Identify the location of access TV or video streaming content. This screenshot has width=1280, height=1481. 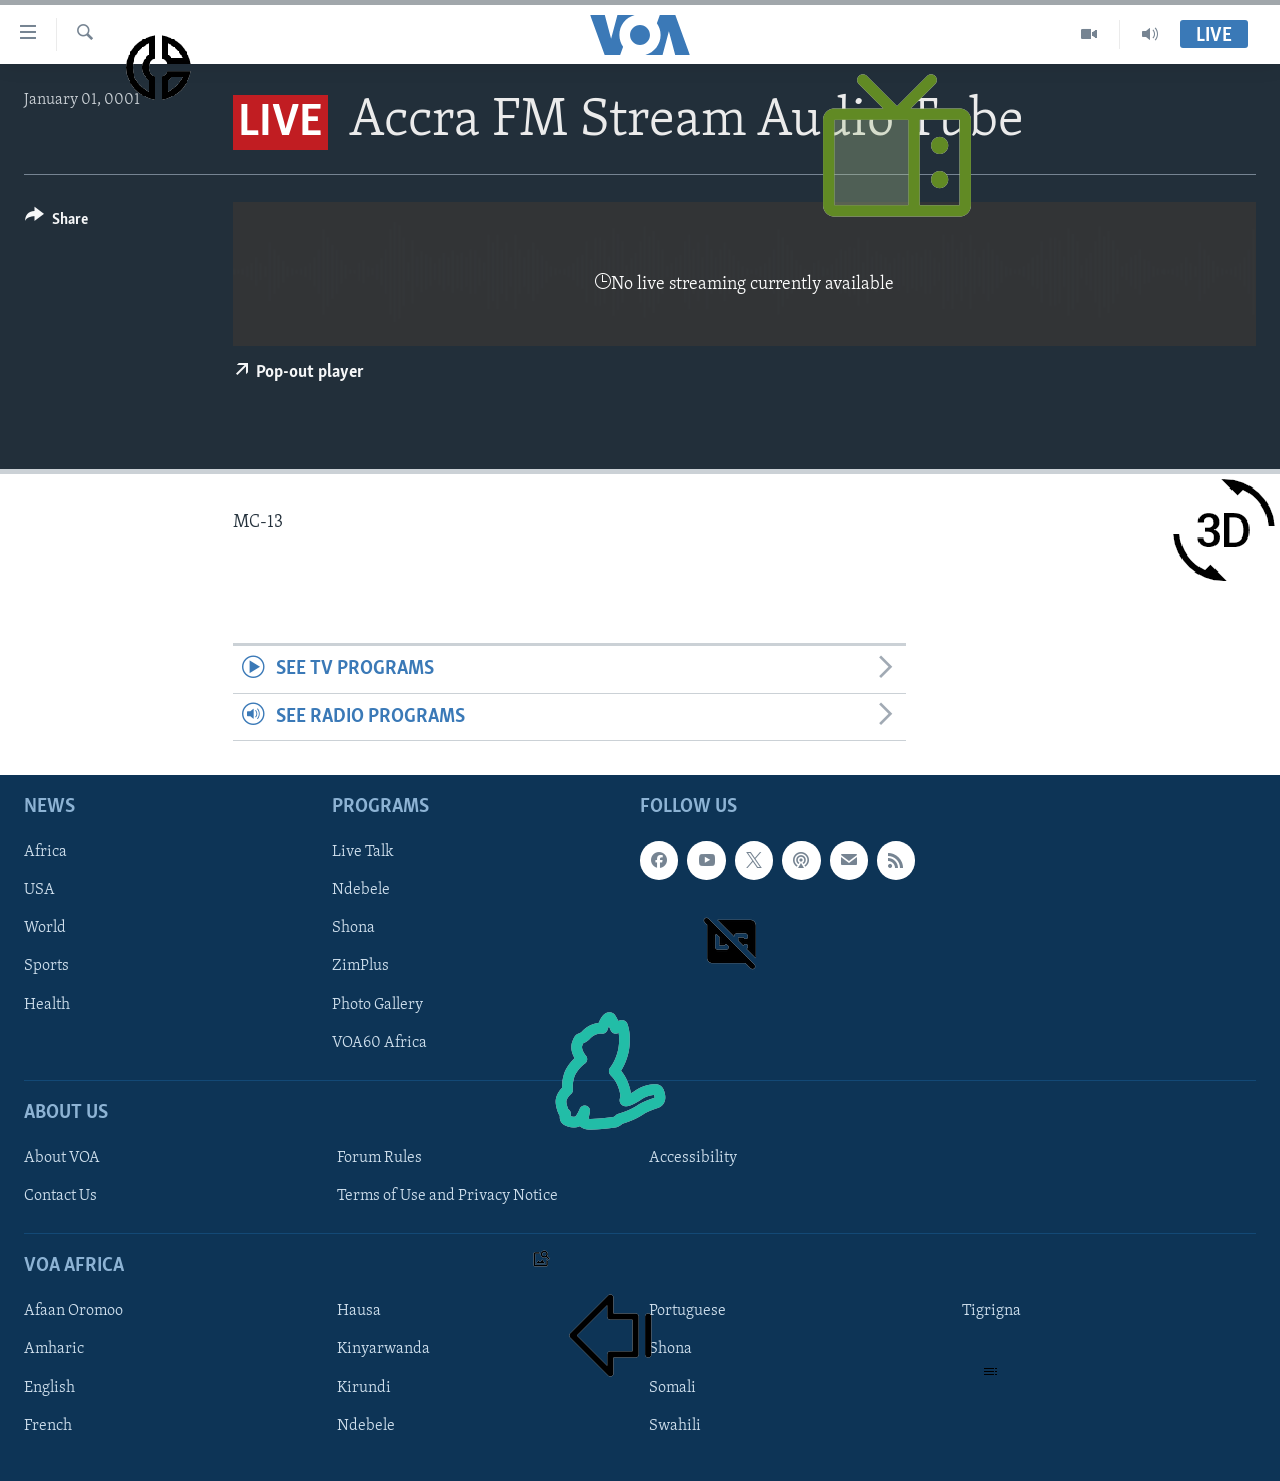
(897, 154).